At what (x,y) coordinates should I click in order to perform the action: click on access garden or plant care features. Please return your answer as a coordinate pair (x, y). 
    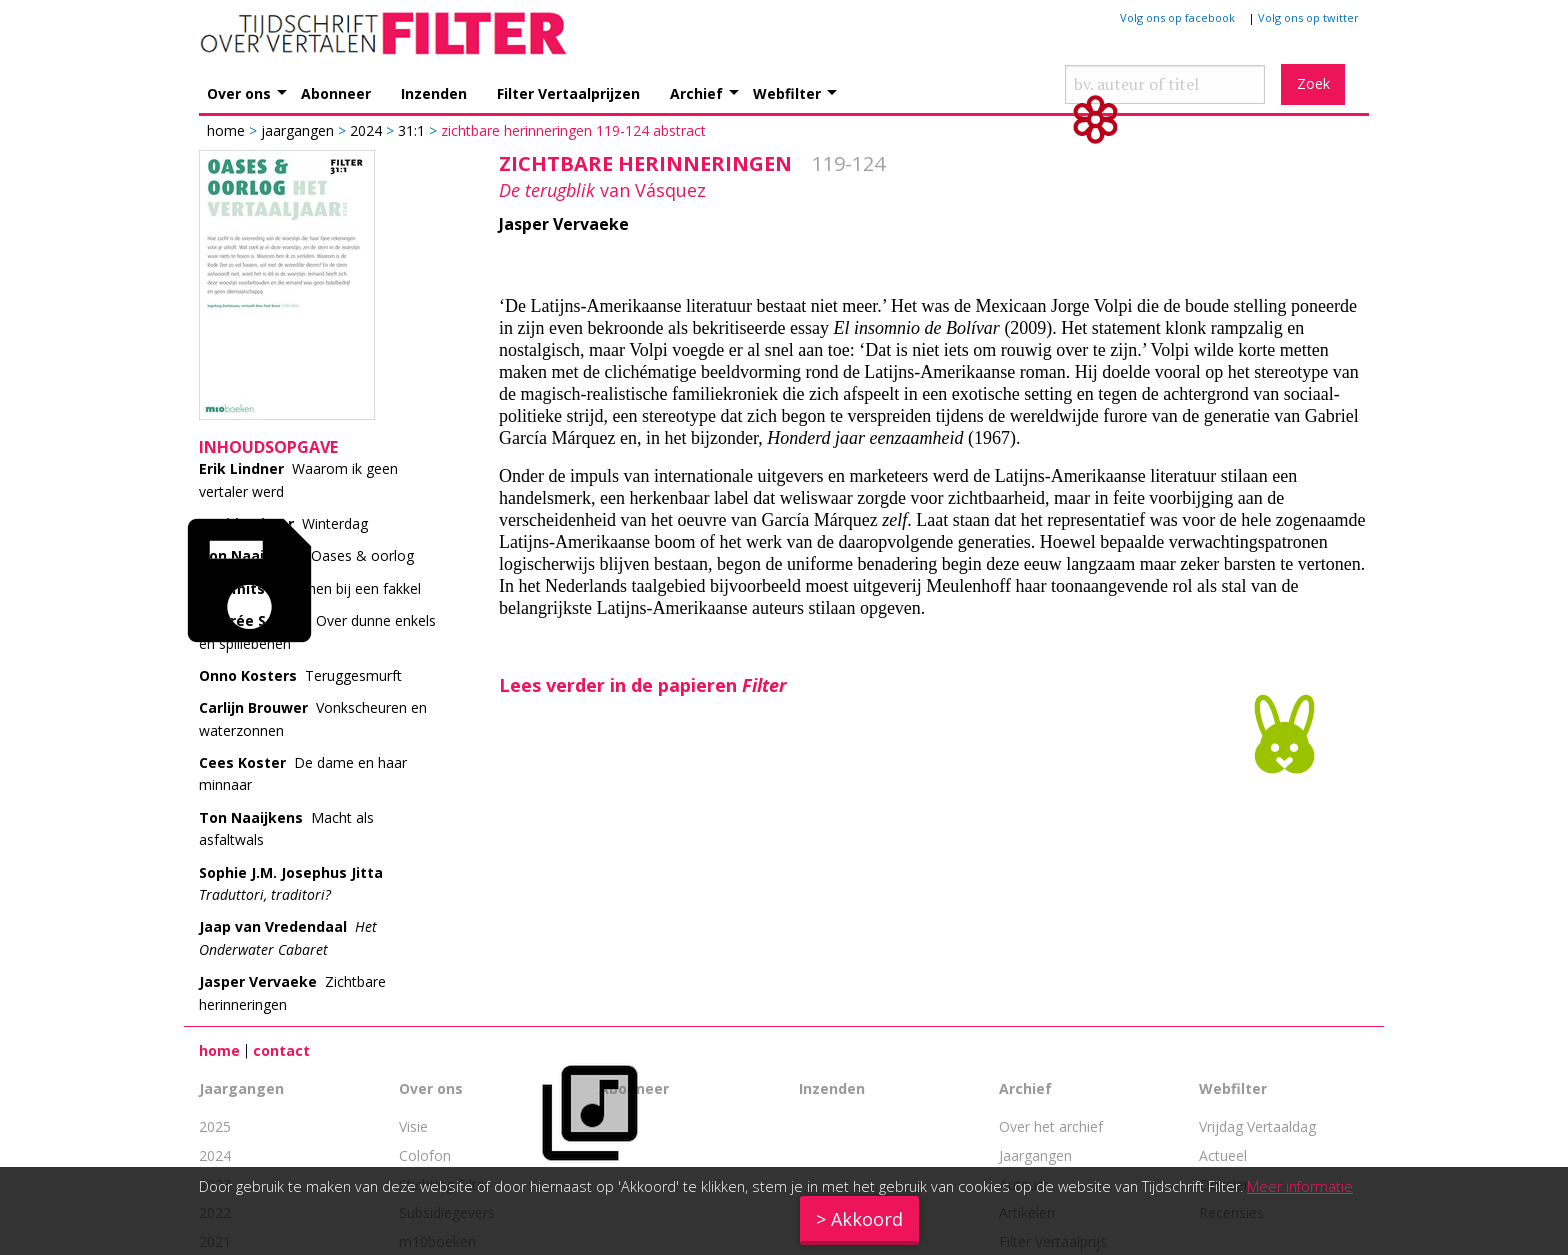
    Looking at the image, I should click on (1095, 119).